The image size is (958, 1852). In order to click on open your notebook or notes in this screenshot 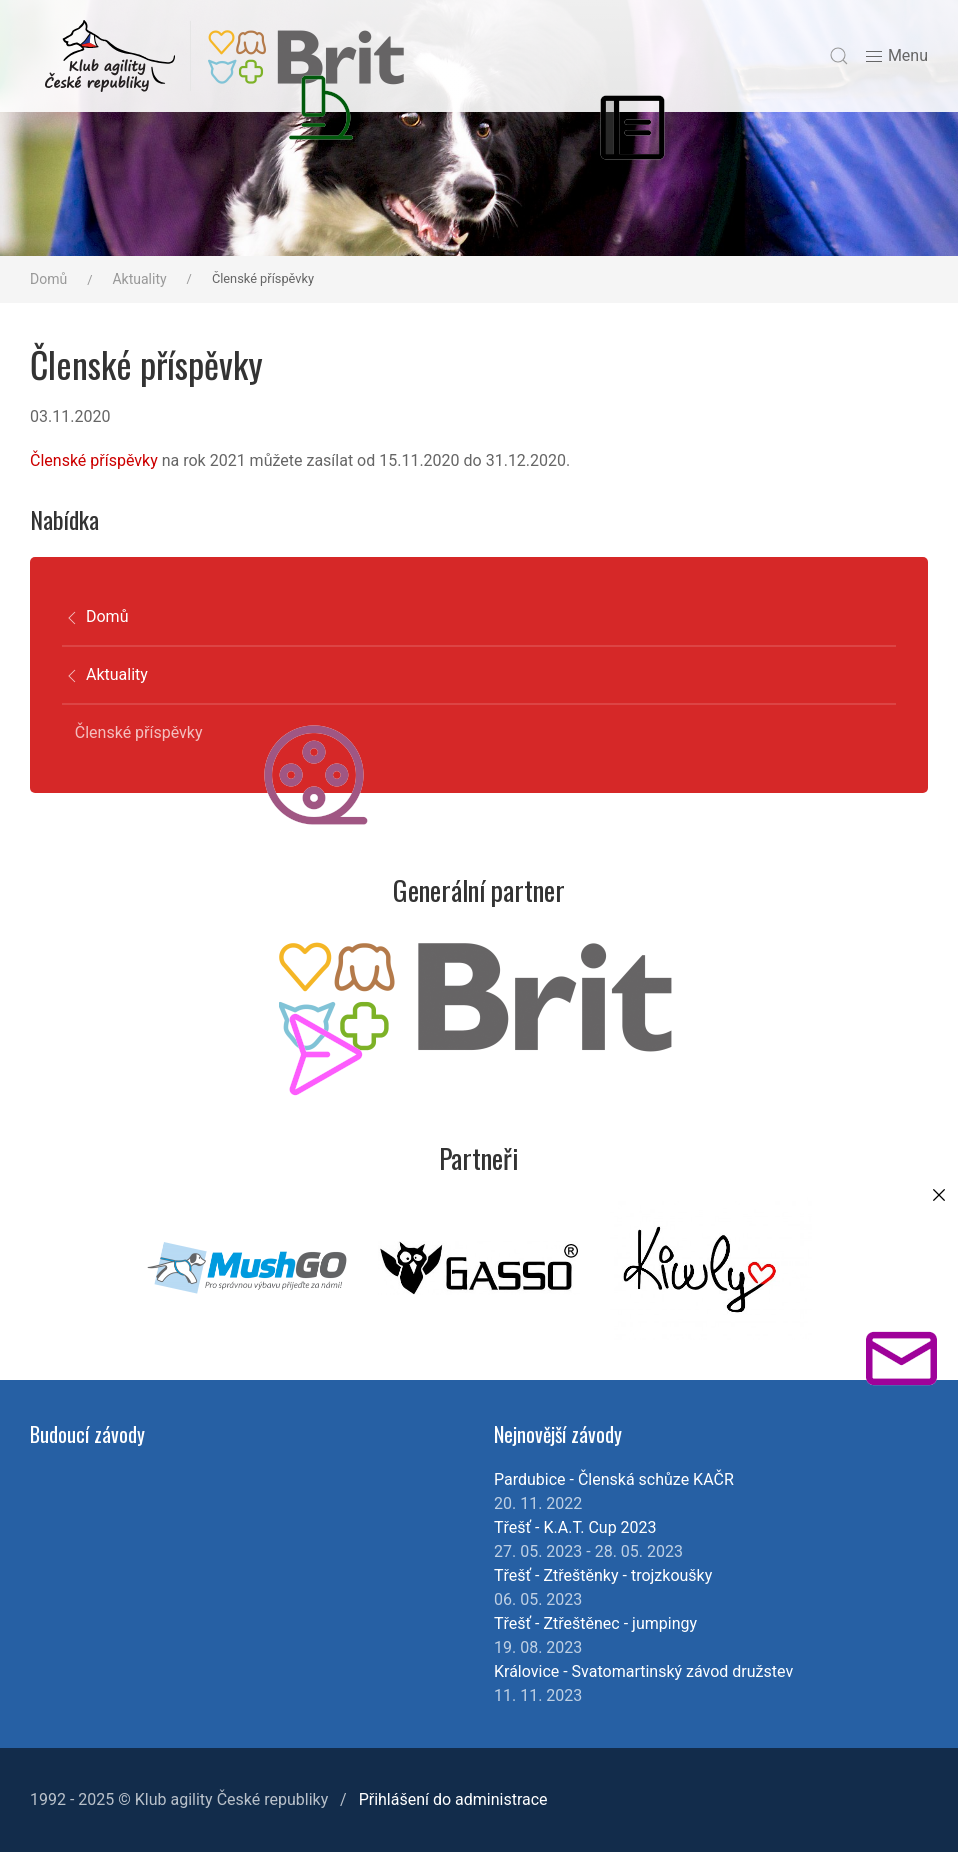, I will do `click(632, 127)`.